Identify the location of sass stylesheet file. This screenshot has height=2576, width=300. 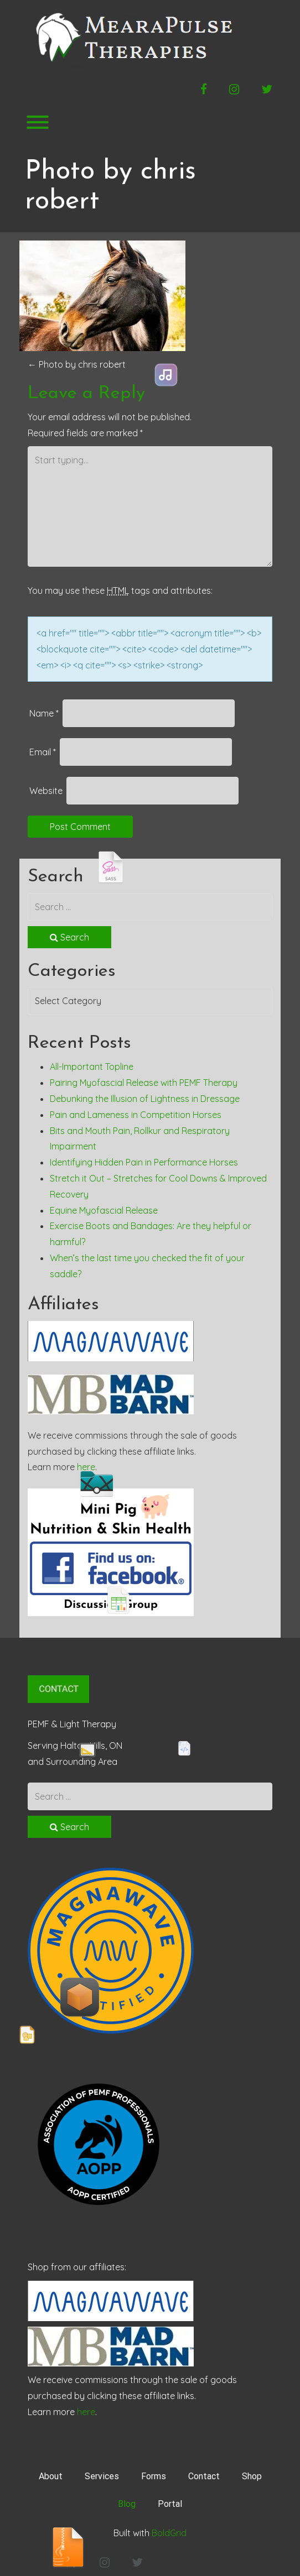
(111, 868).